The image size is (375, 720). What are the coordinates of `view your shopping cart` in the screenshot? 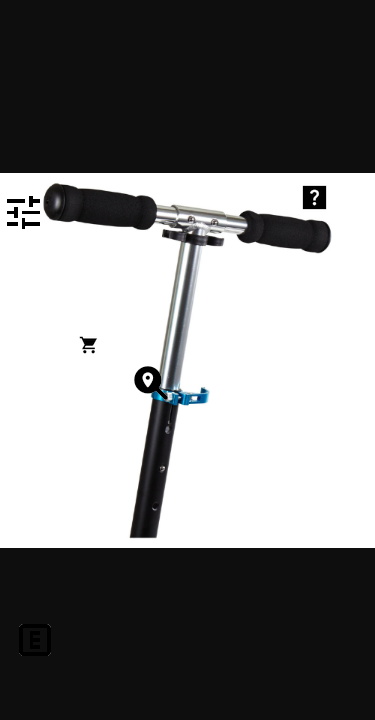 It's located at (89, 345).